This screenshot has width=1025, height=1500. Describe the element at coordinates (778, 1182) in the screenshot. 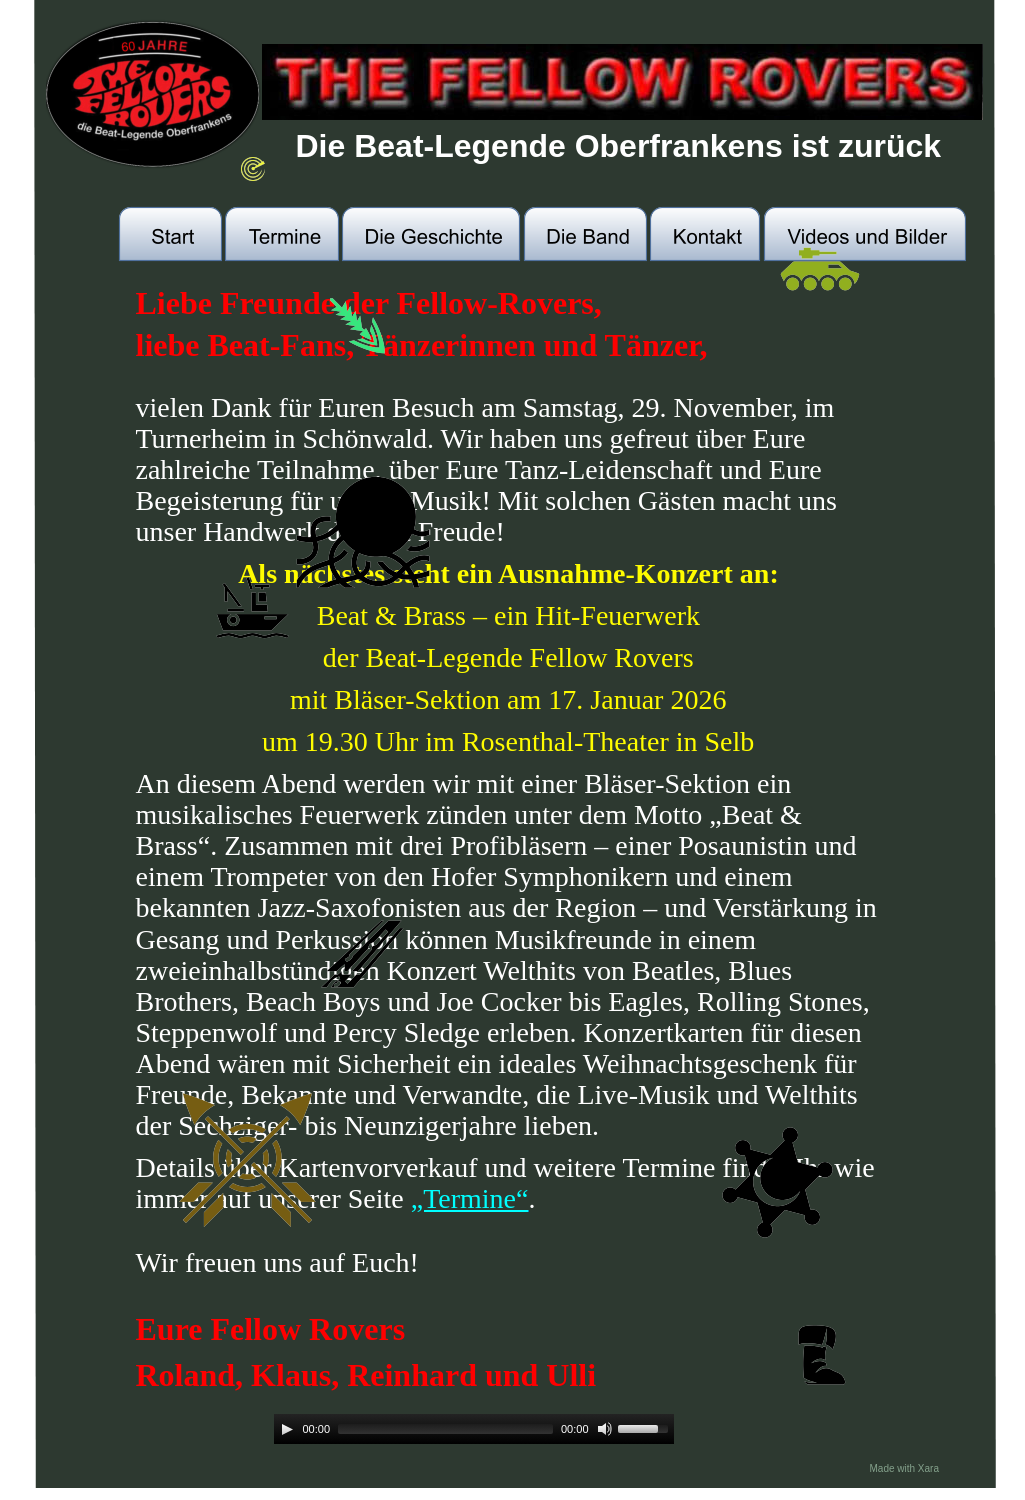

I see `indicates law enforcement or sheriff-related content` at that location.